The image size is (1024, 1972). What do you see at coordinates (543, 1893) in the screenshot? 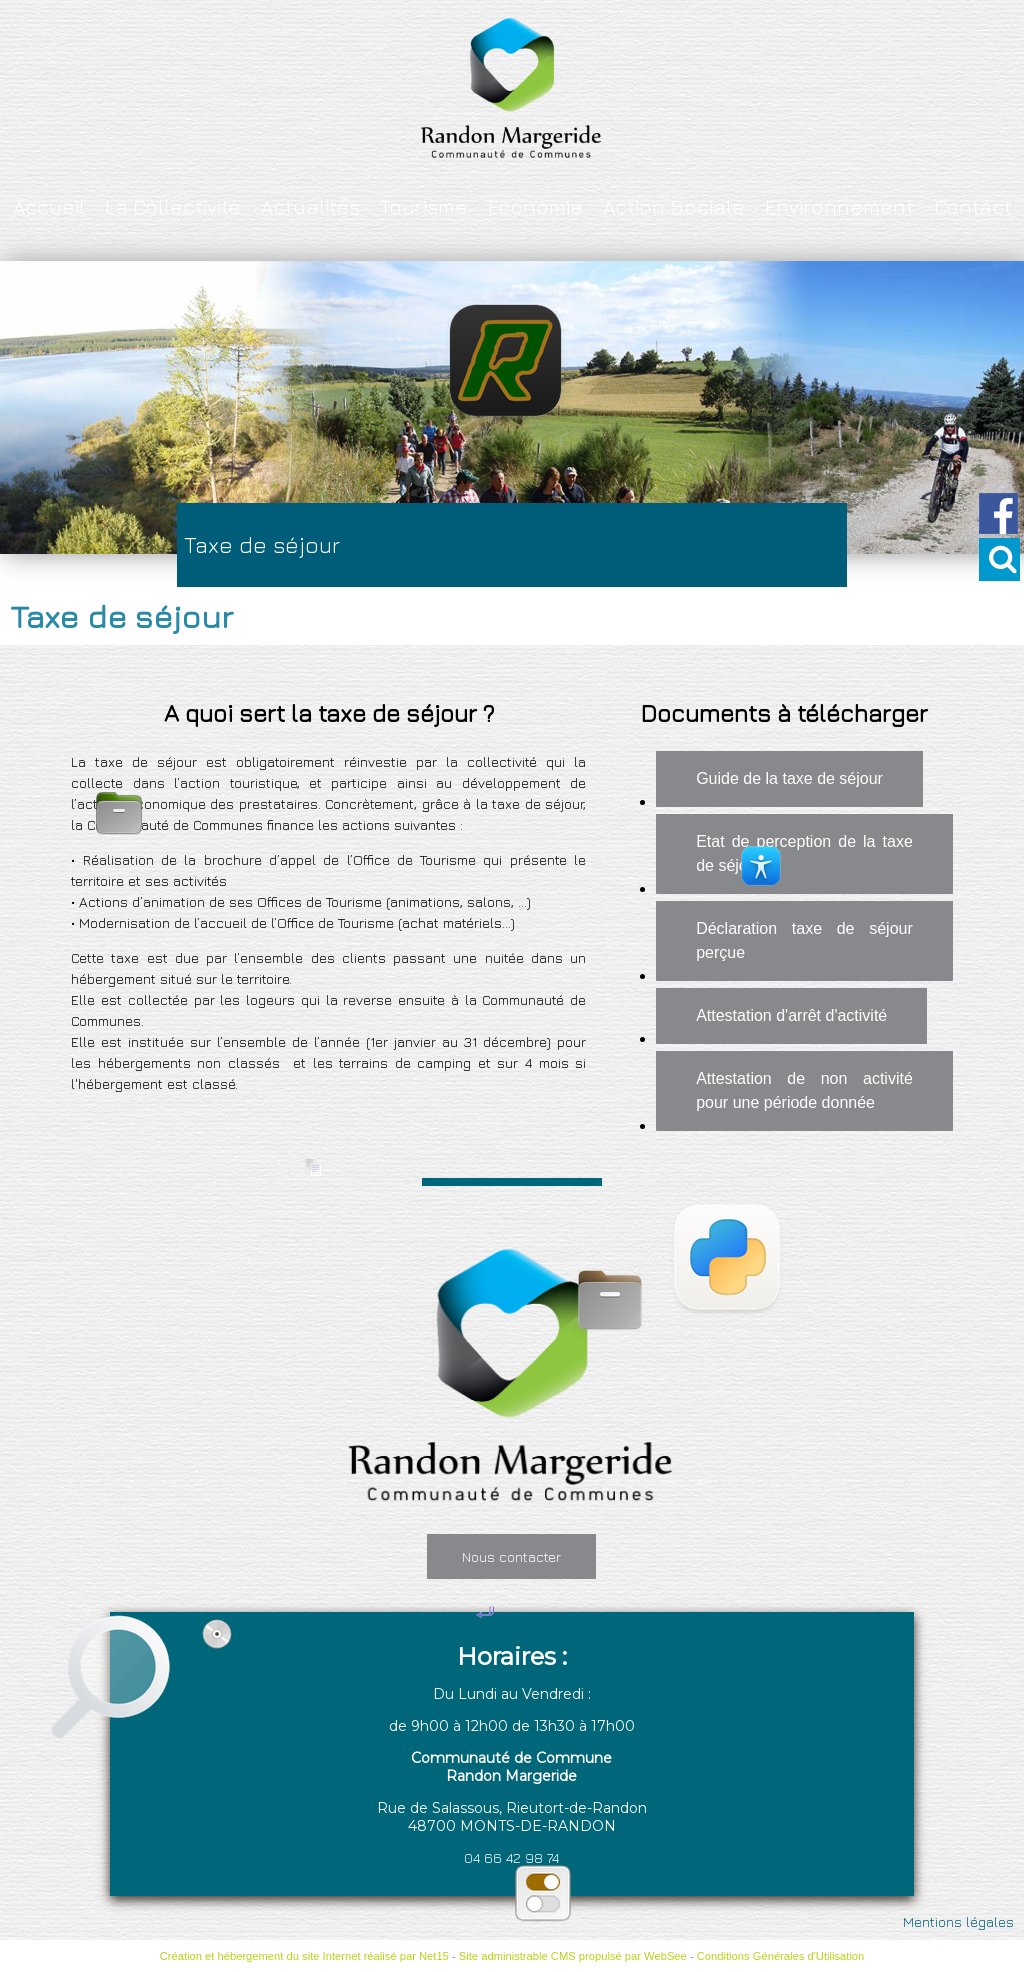
I see `open gnome tweaks to customize desktop settings` at bounding box center [543, 1893].